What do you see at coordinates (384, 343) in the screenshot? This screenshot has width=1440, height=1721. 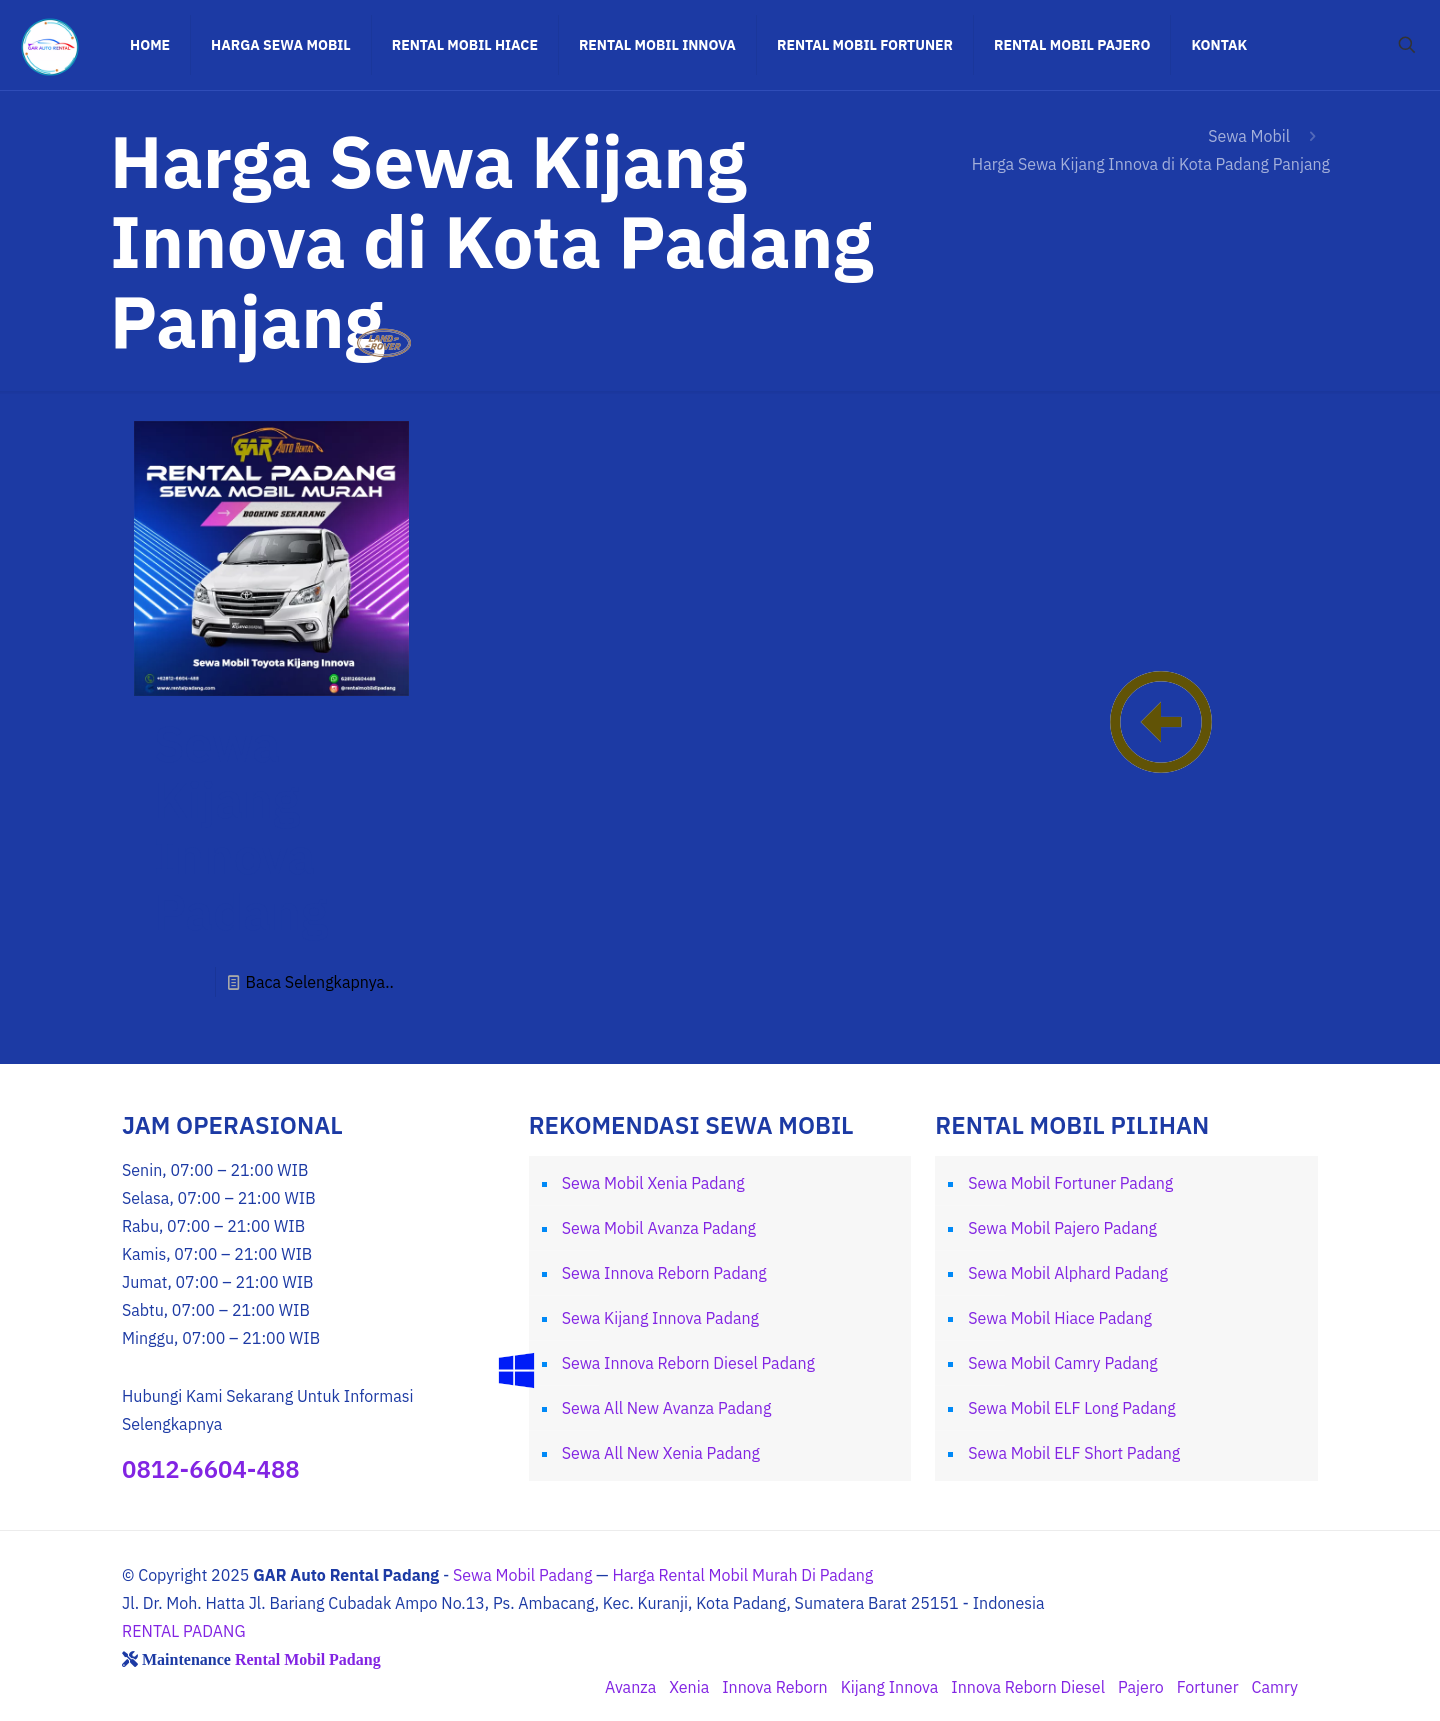 I see `land rover brand logo` at bounding box center [384, 343].